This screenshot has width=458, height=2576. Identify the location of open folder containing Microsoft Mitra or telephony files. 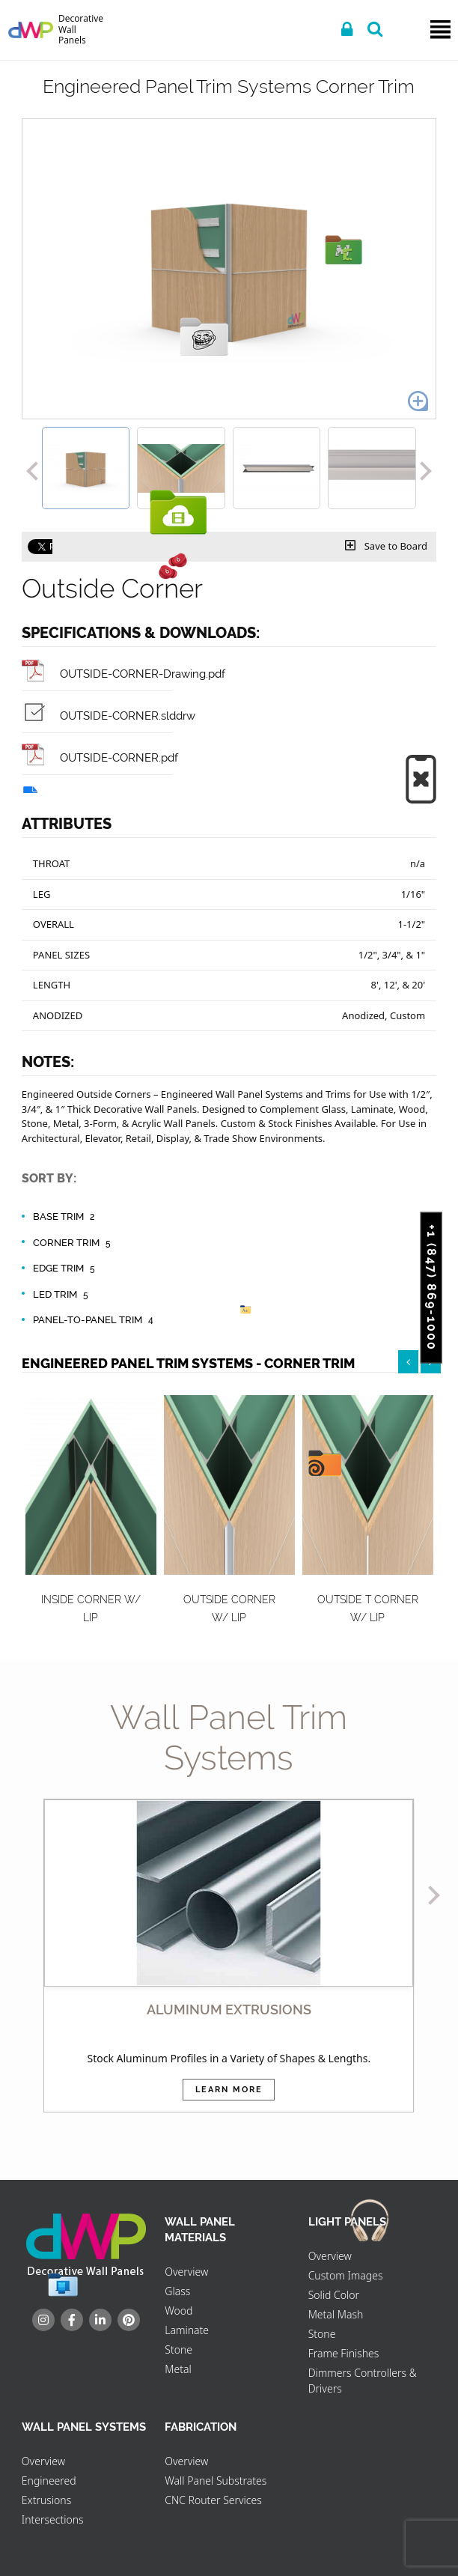
(63, 2285).